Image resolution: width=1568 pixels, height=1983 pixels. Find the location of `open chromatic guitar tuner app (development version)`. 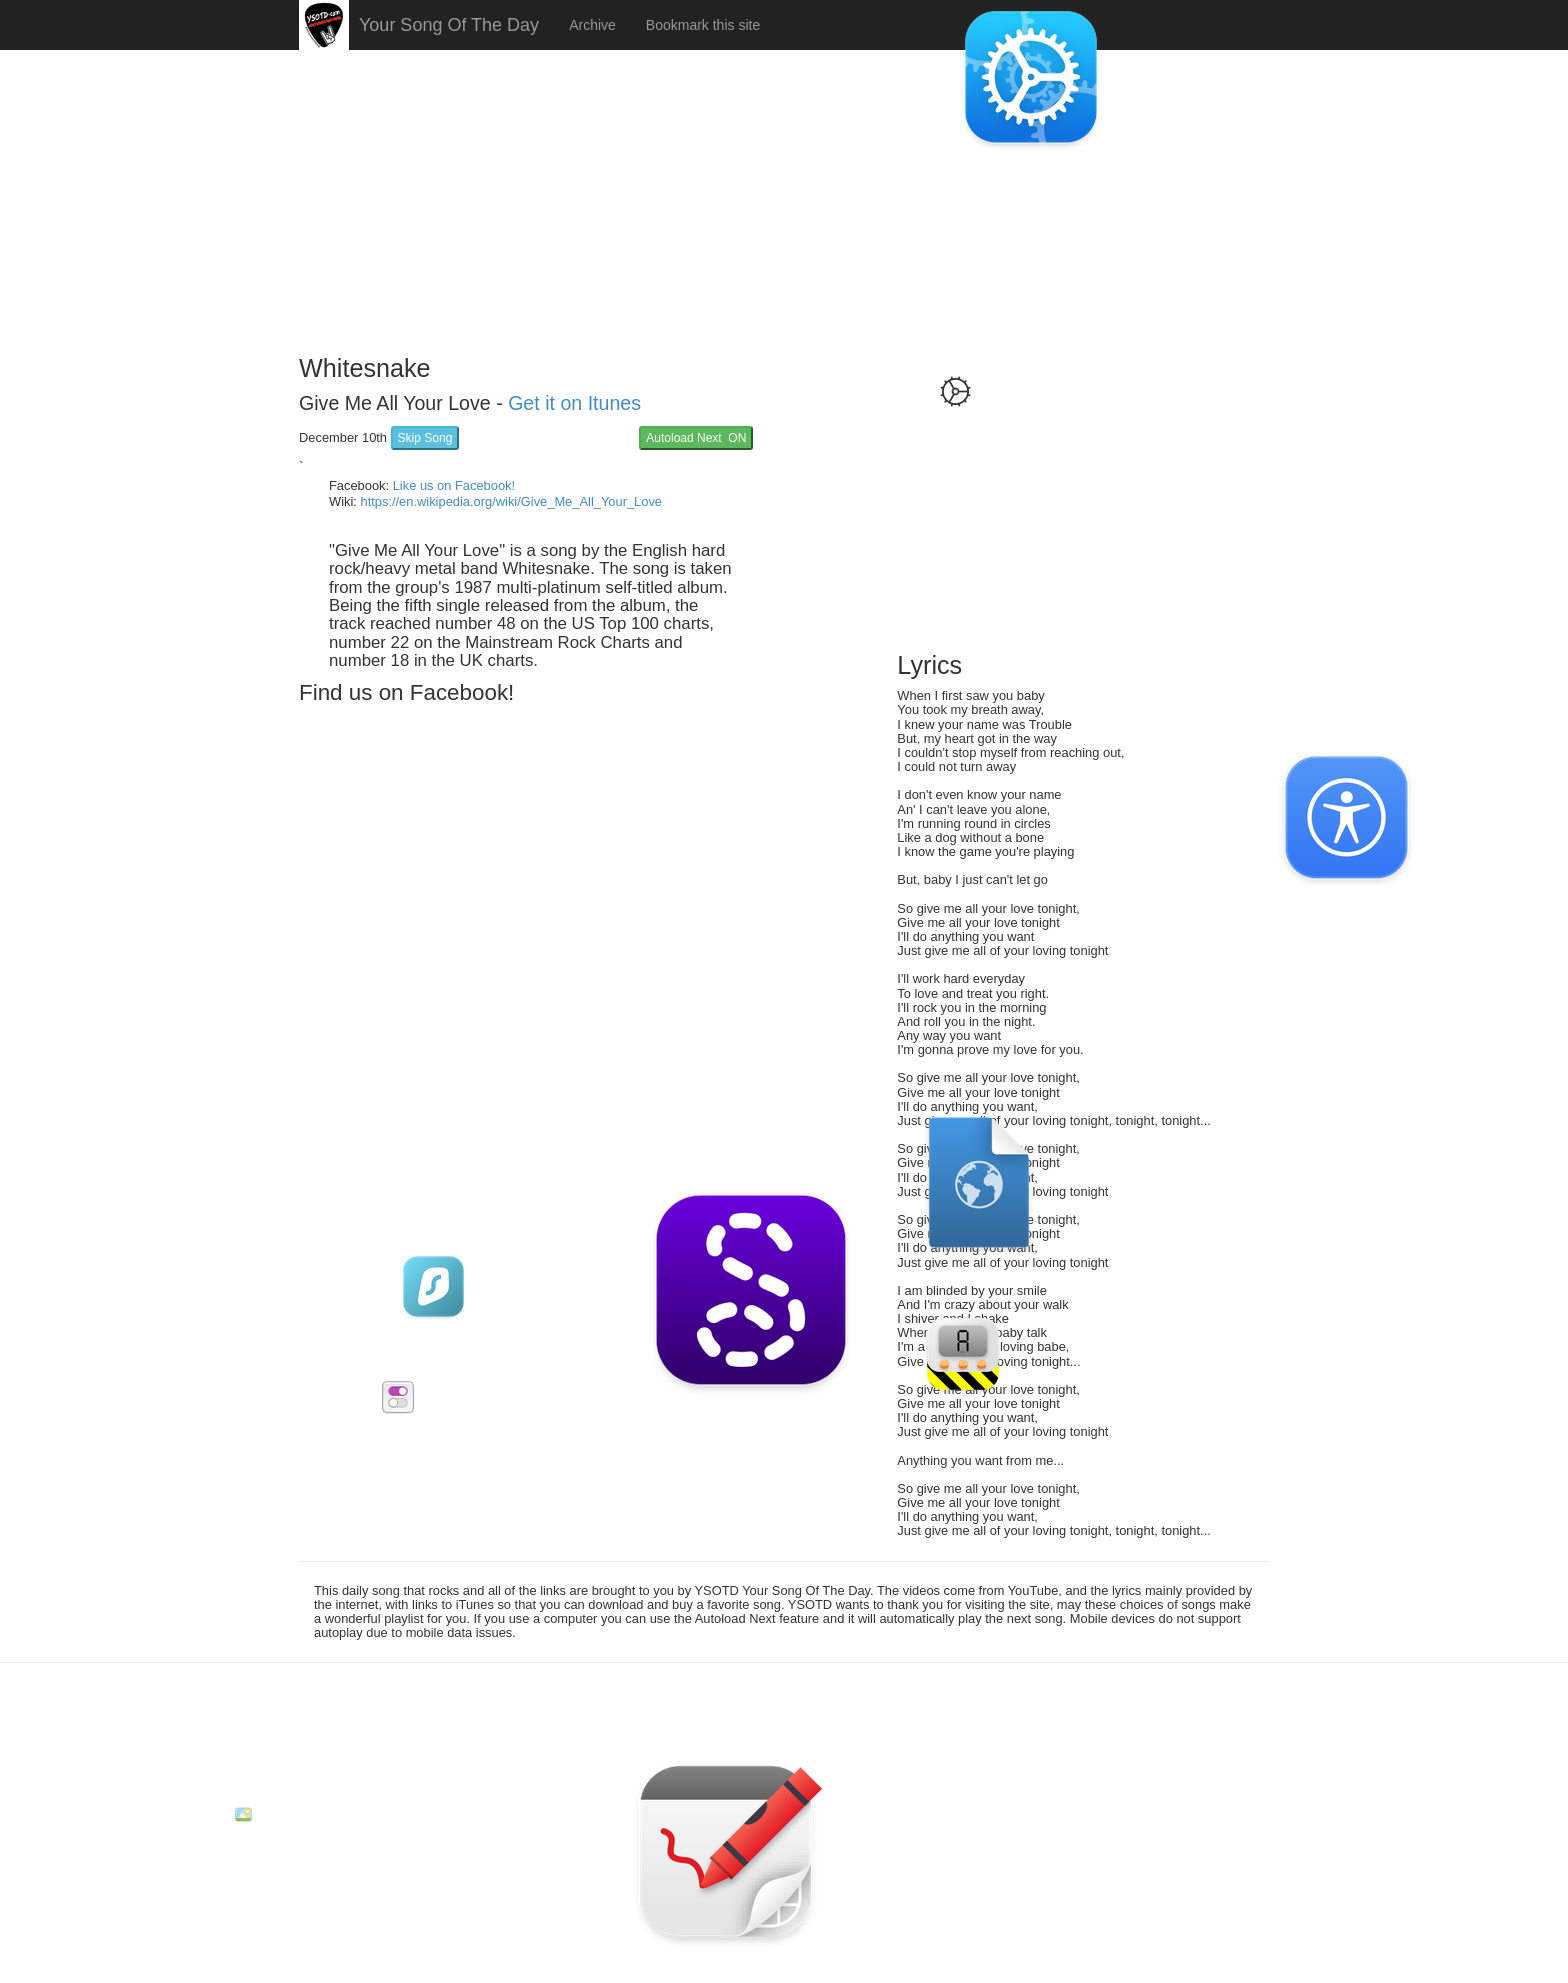

open chromatic guitar tuner app (development version) is located at coordinates (963, 1354).